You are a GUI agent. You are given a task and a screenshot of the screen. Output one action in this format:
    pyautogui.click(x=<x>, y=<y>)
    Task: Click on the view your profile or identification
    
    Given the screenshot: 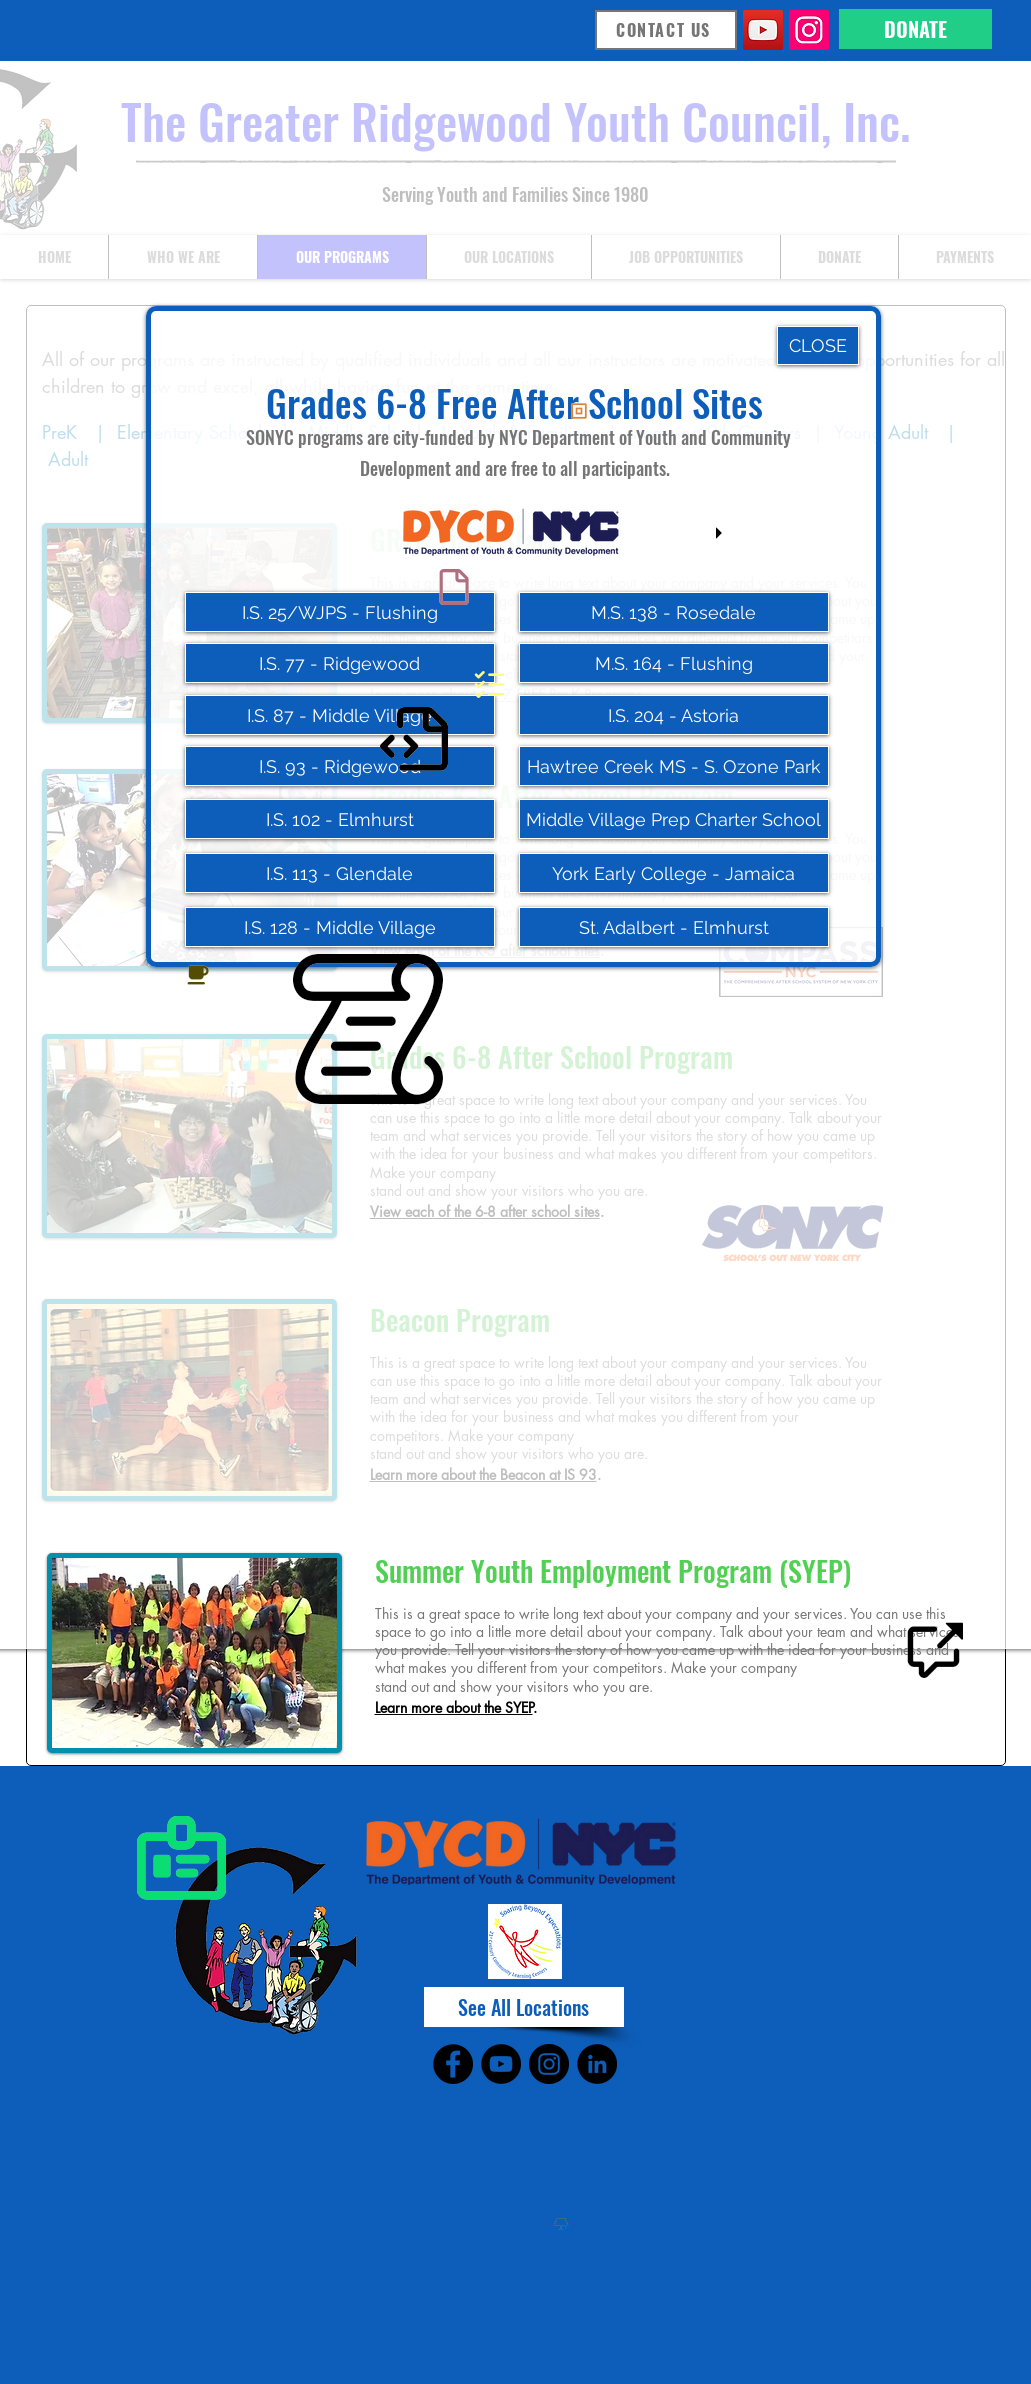 What is the action you would take?
    pyautogui.click(x=181, y=1860)
    